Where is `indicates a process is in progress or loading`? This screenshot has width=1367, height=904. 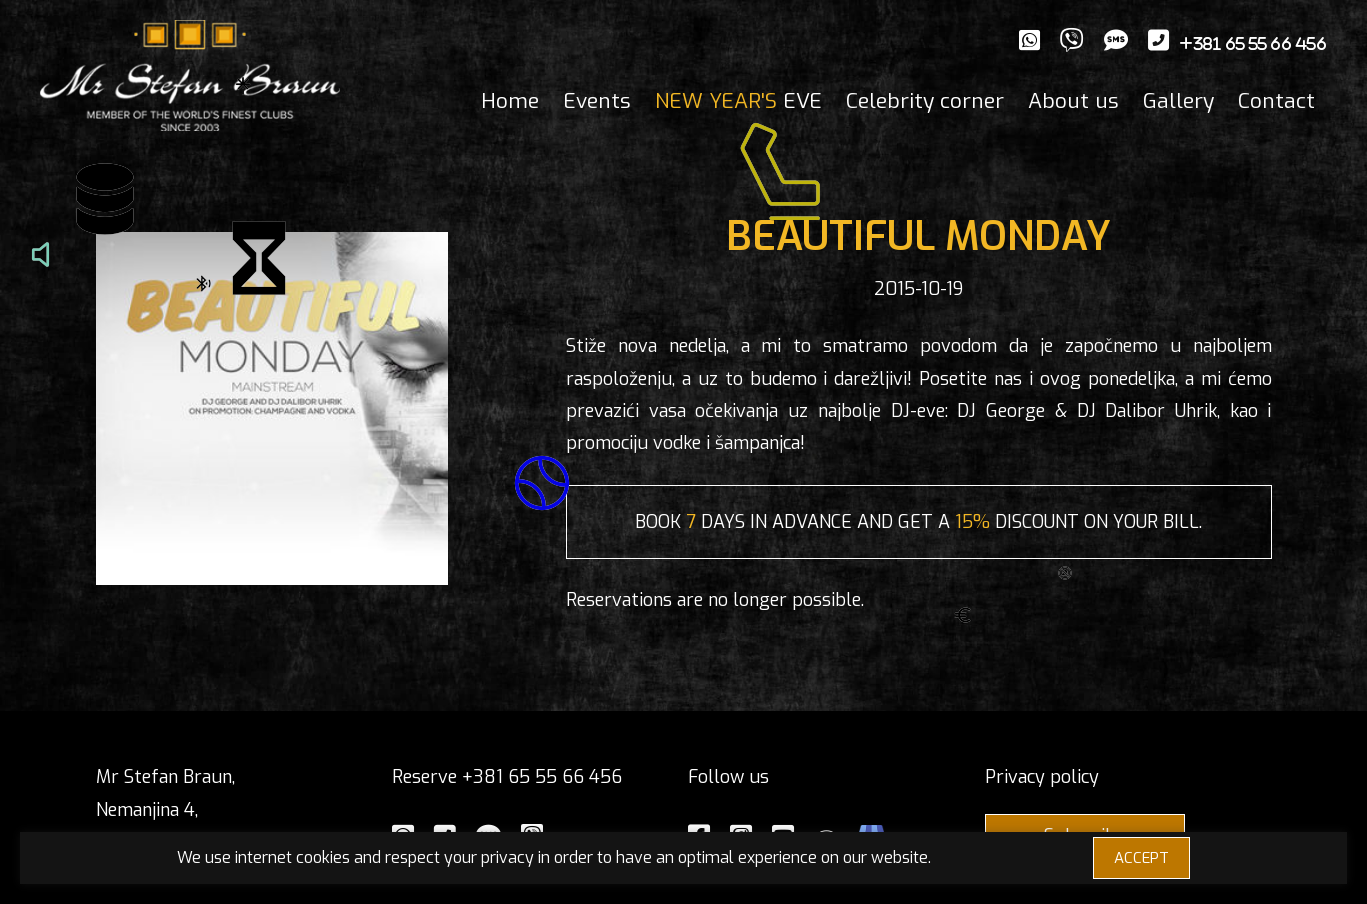 indicates a process is in progress or loading is located at coordinates (259, 258).